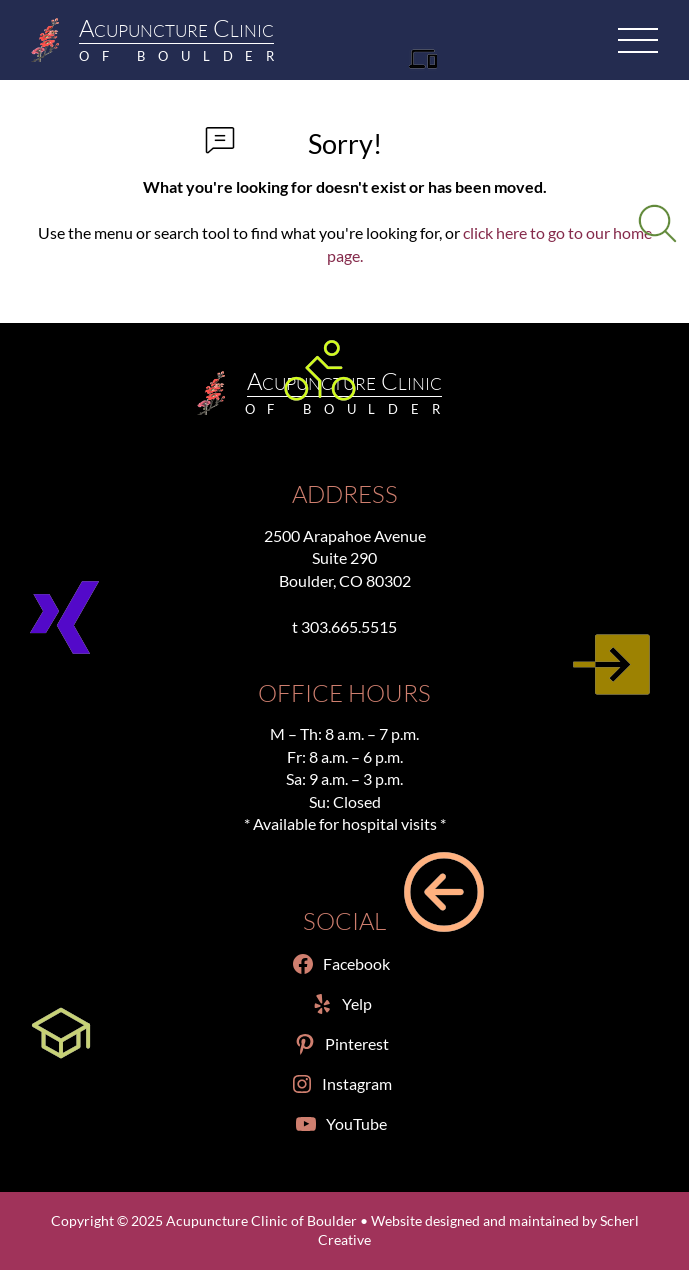 The image size is (689, 1270). Describe the element at coordinates (61, 1033) in the screenshot. I see `access education or learning content` at that location.